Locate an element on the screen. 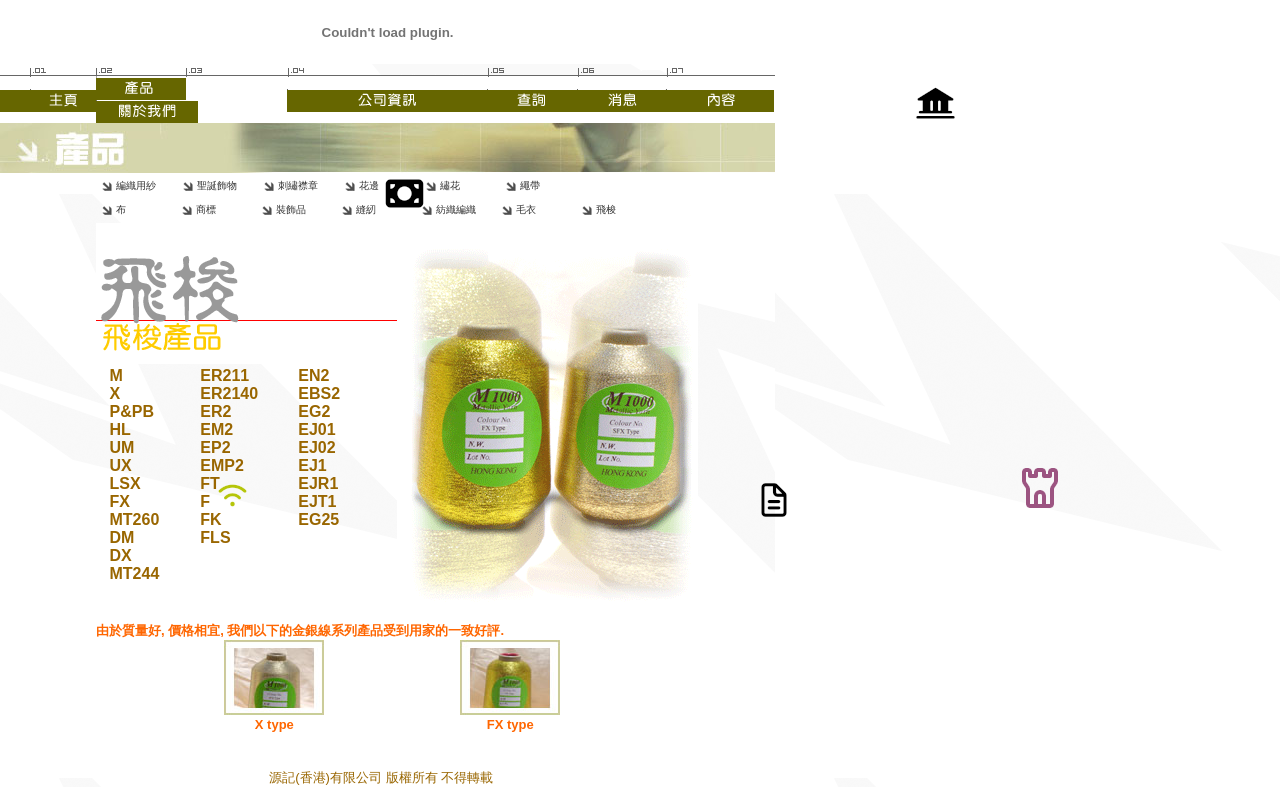 The height and width of the screenshot is (787, 1280). access banking or financial services is located at coordinates (935, 104).